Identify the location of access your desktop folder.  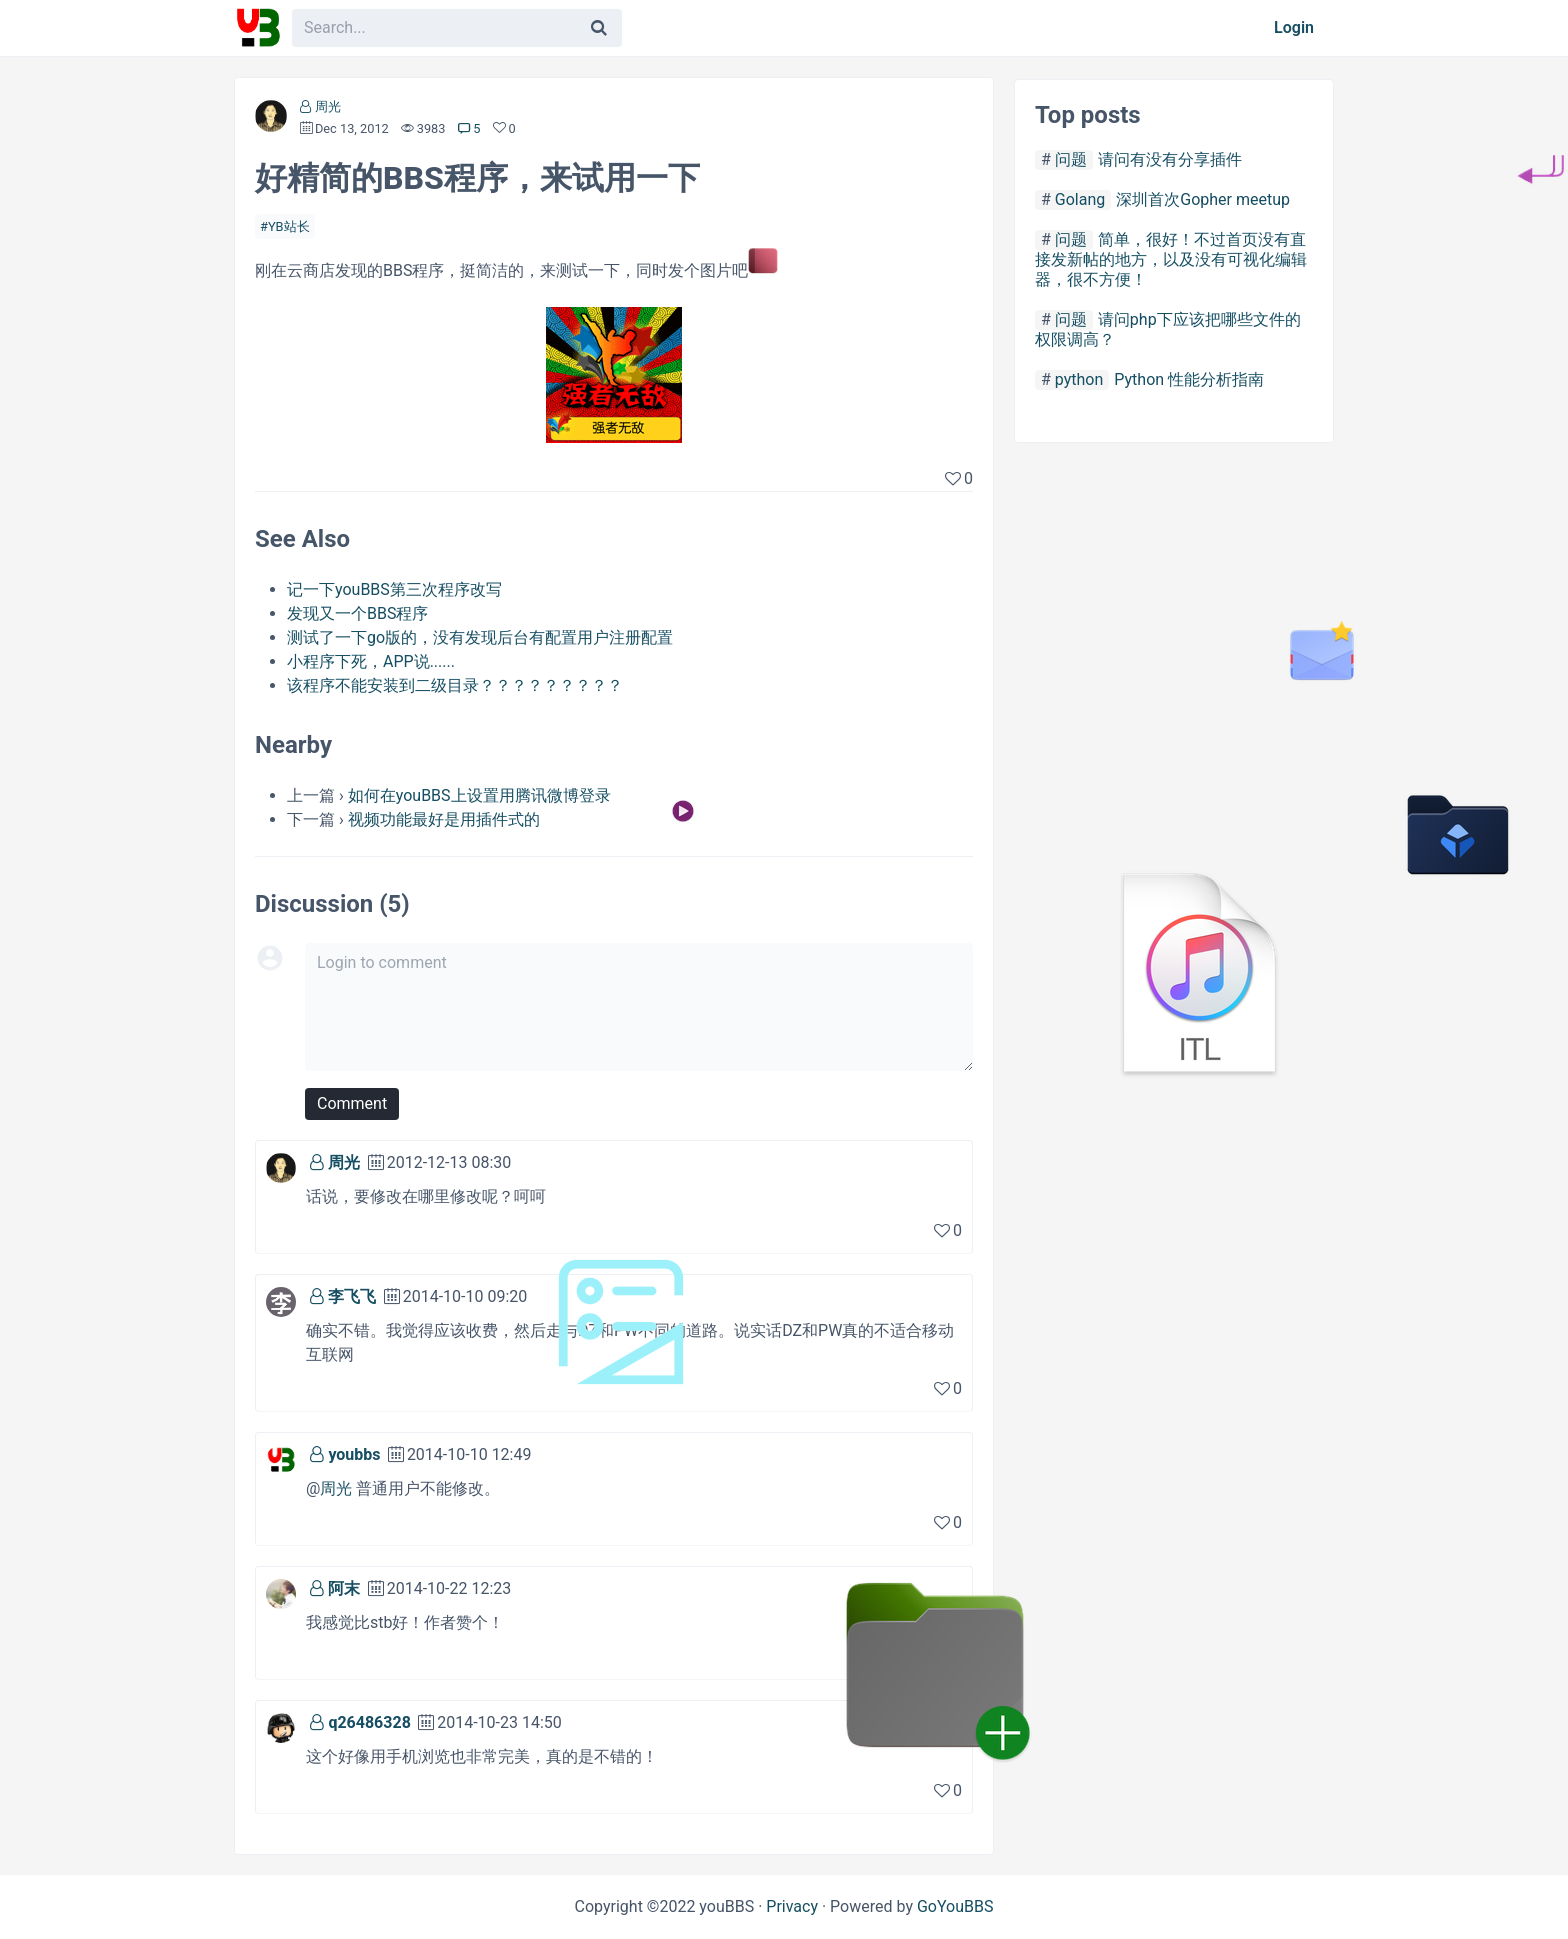
(763, 260).